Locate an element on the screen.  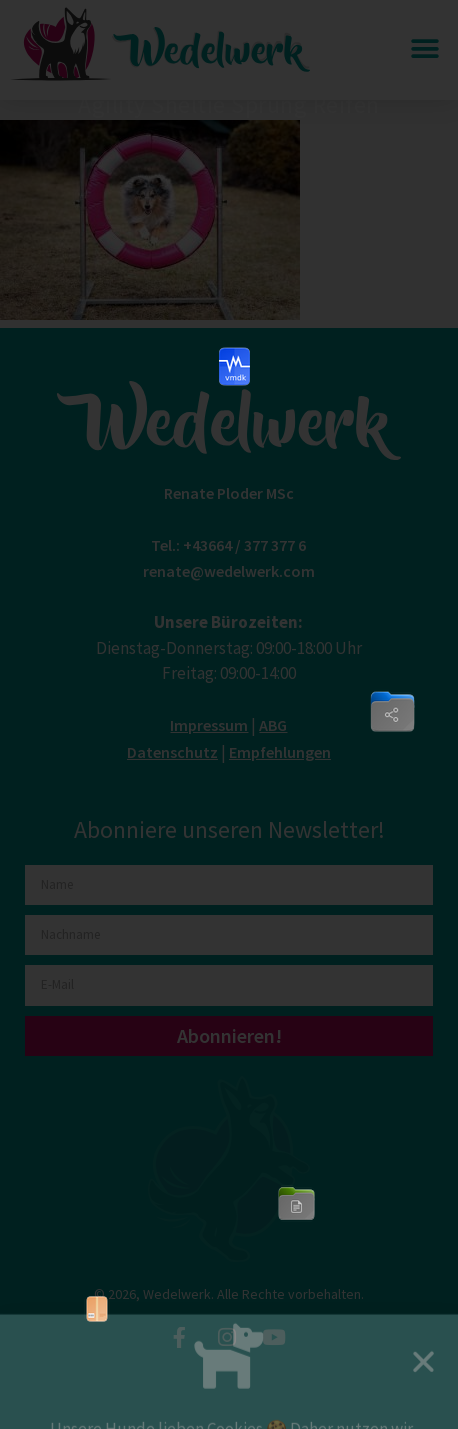
open your public shared folder is located at coordinates (392, 711).